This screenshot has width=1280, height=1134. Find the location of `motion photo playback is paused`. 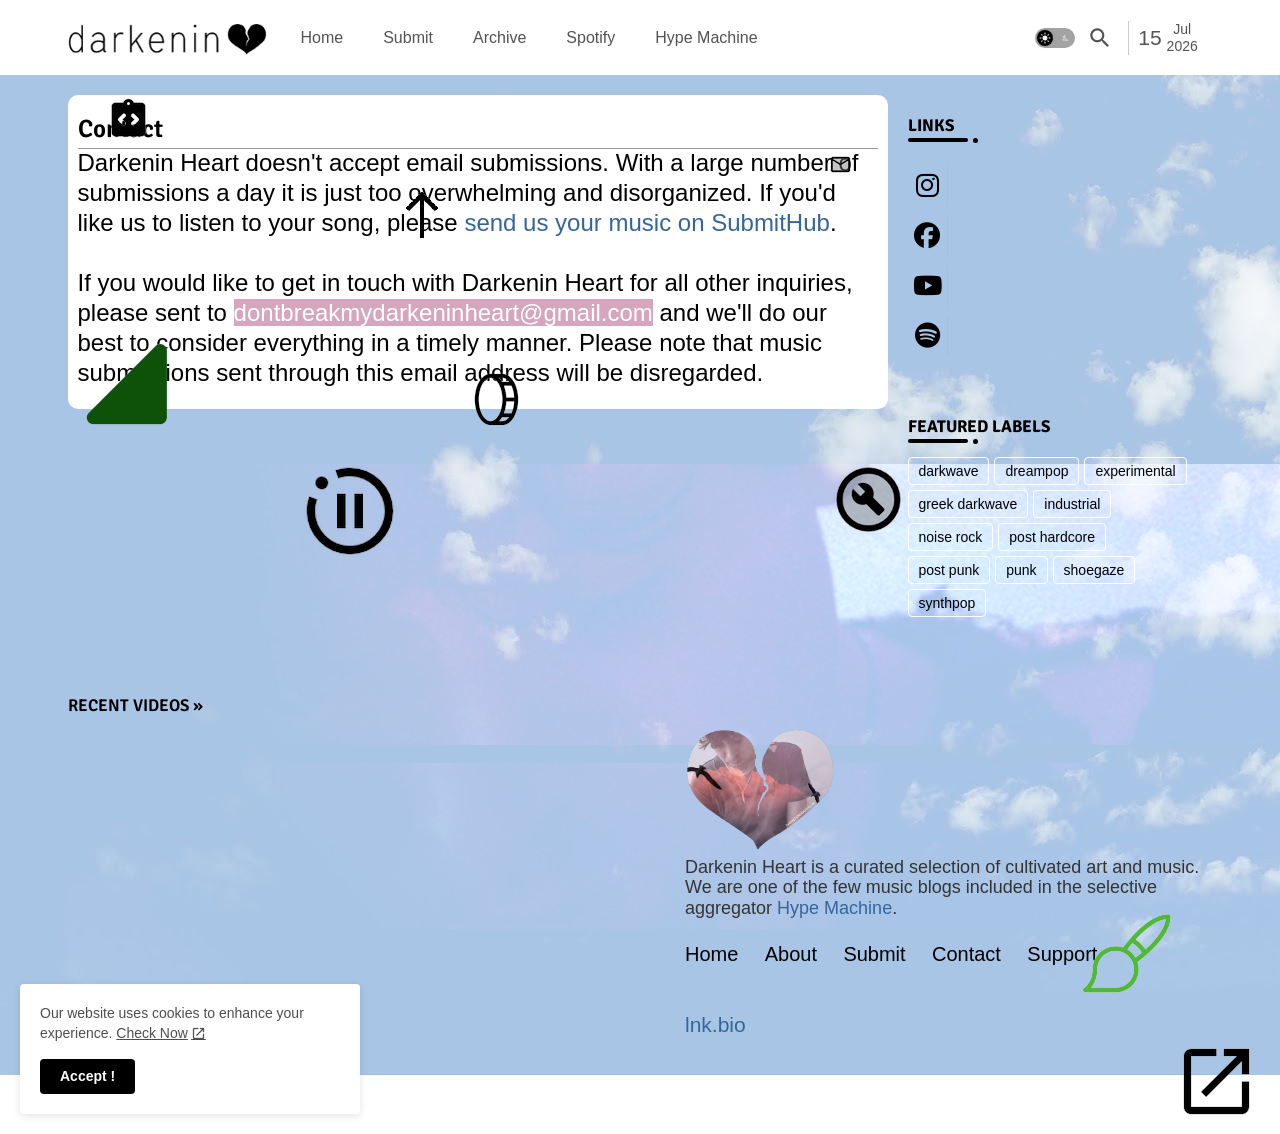

motion photo playback is paused is located at coordinates (350, 511).